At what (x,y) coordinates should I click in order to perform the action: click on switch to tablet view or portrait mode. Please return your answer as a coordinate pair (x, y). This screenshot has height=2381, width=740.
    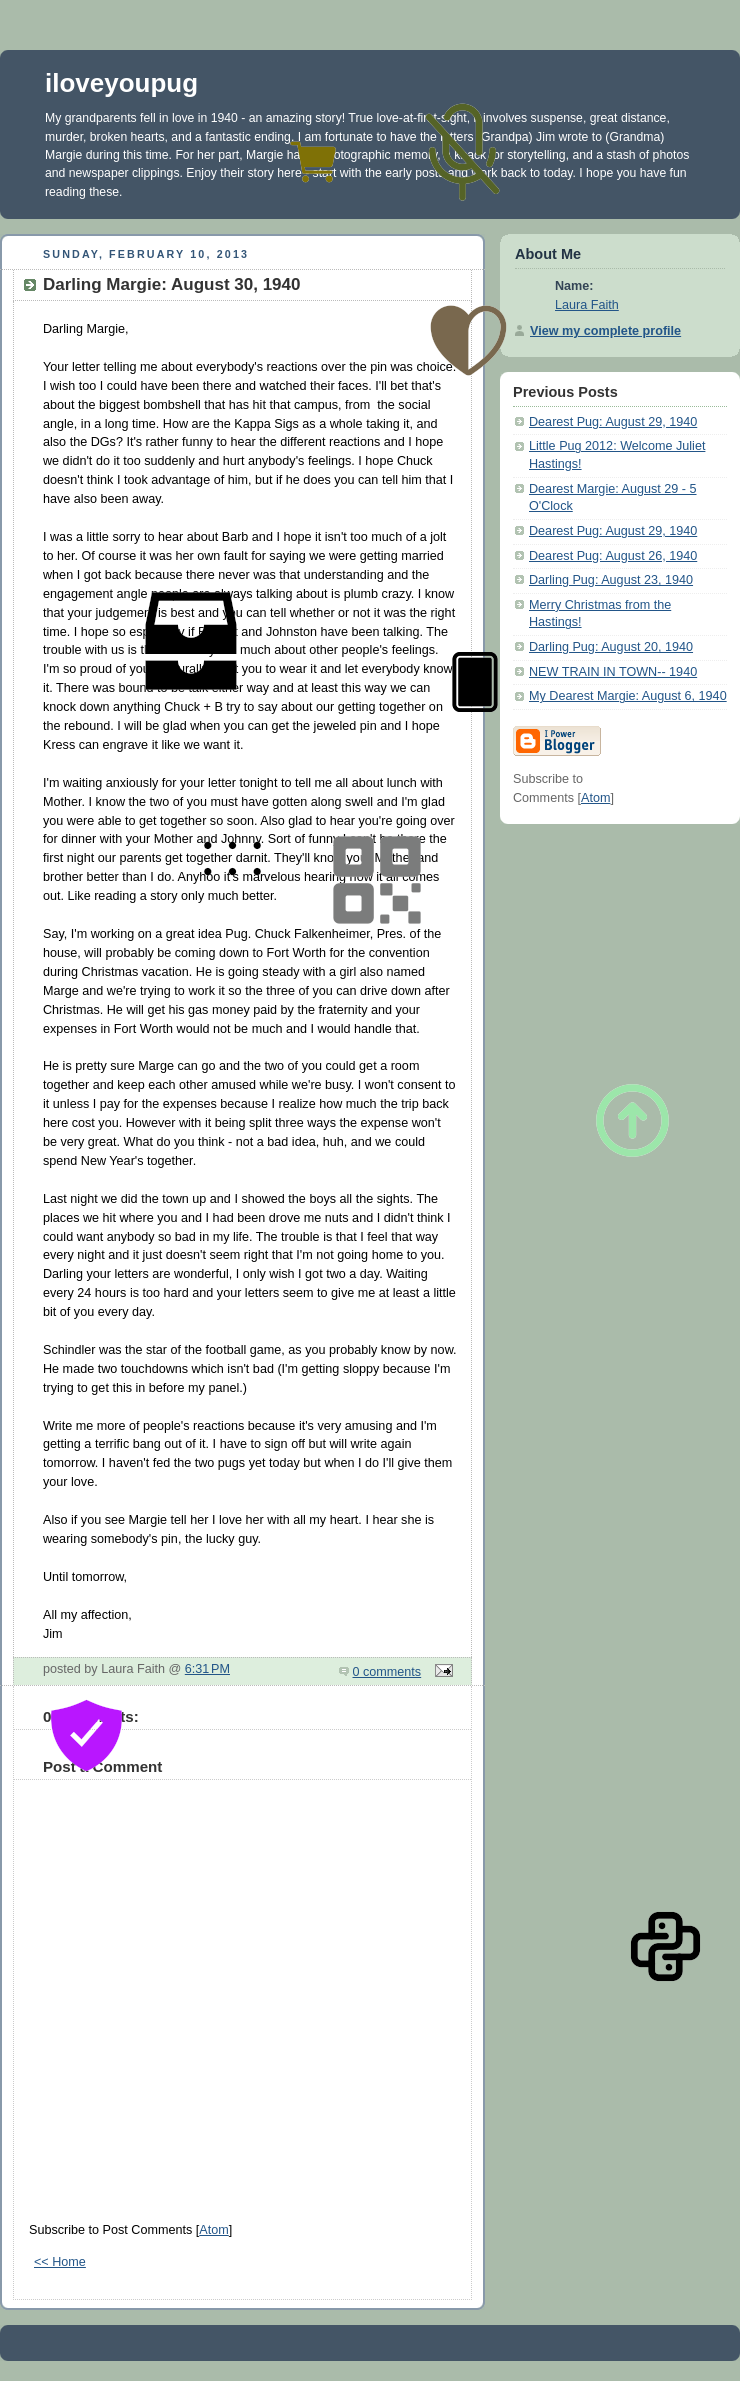
    Looking at the image, I should click on (475, 682).